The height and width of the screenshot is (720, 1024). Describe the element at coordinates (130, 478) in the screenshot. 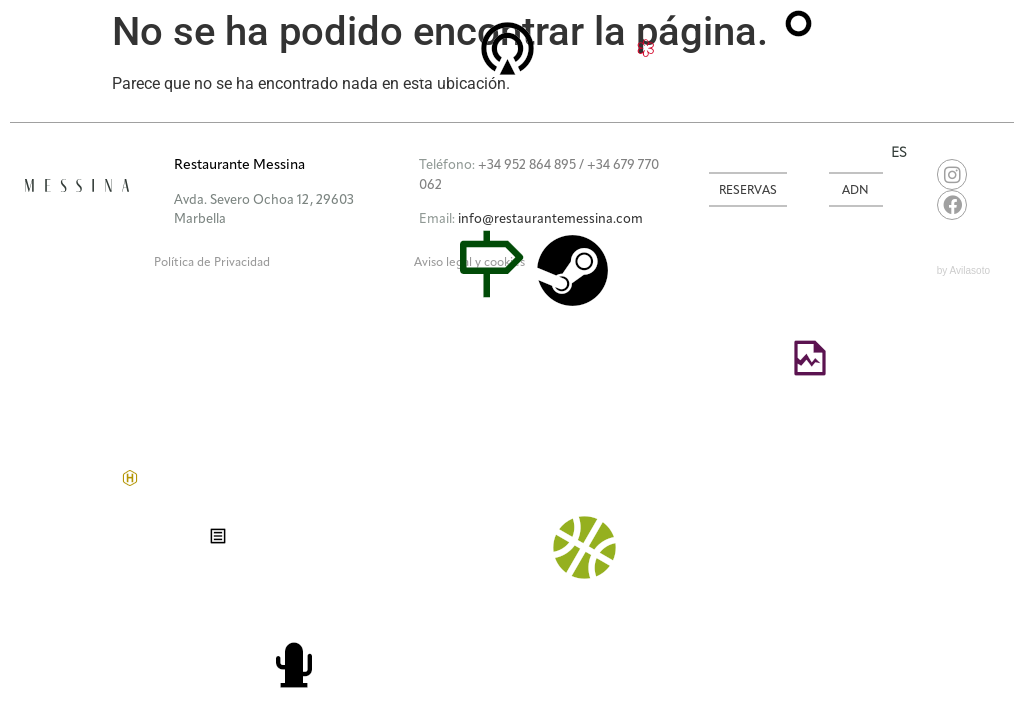

I see `Hugo static site generator logo` at that location.